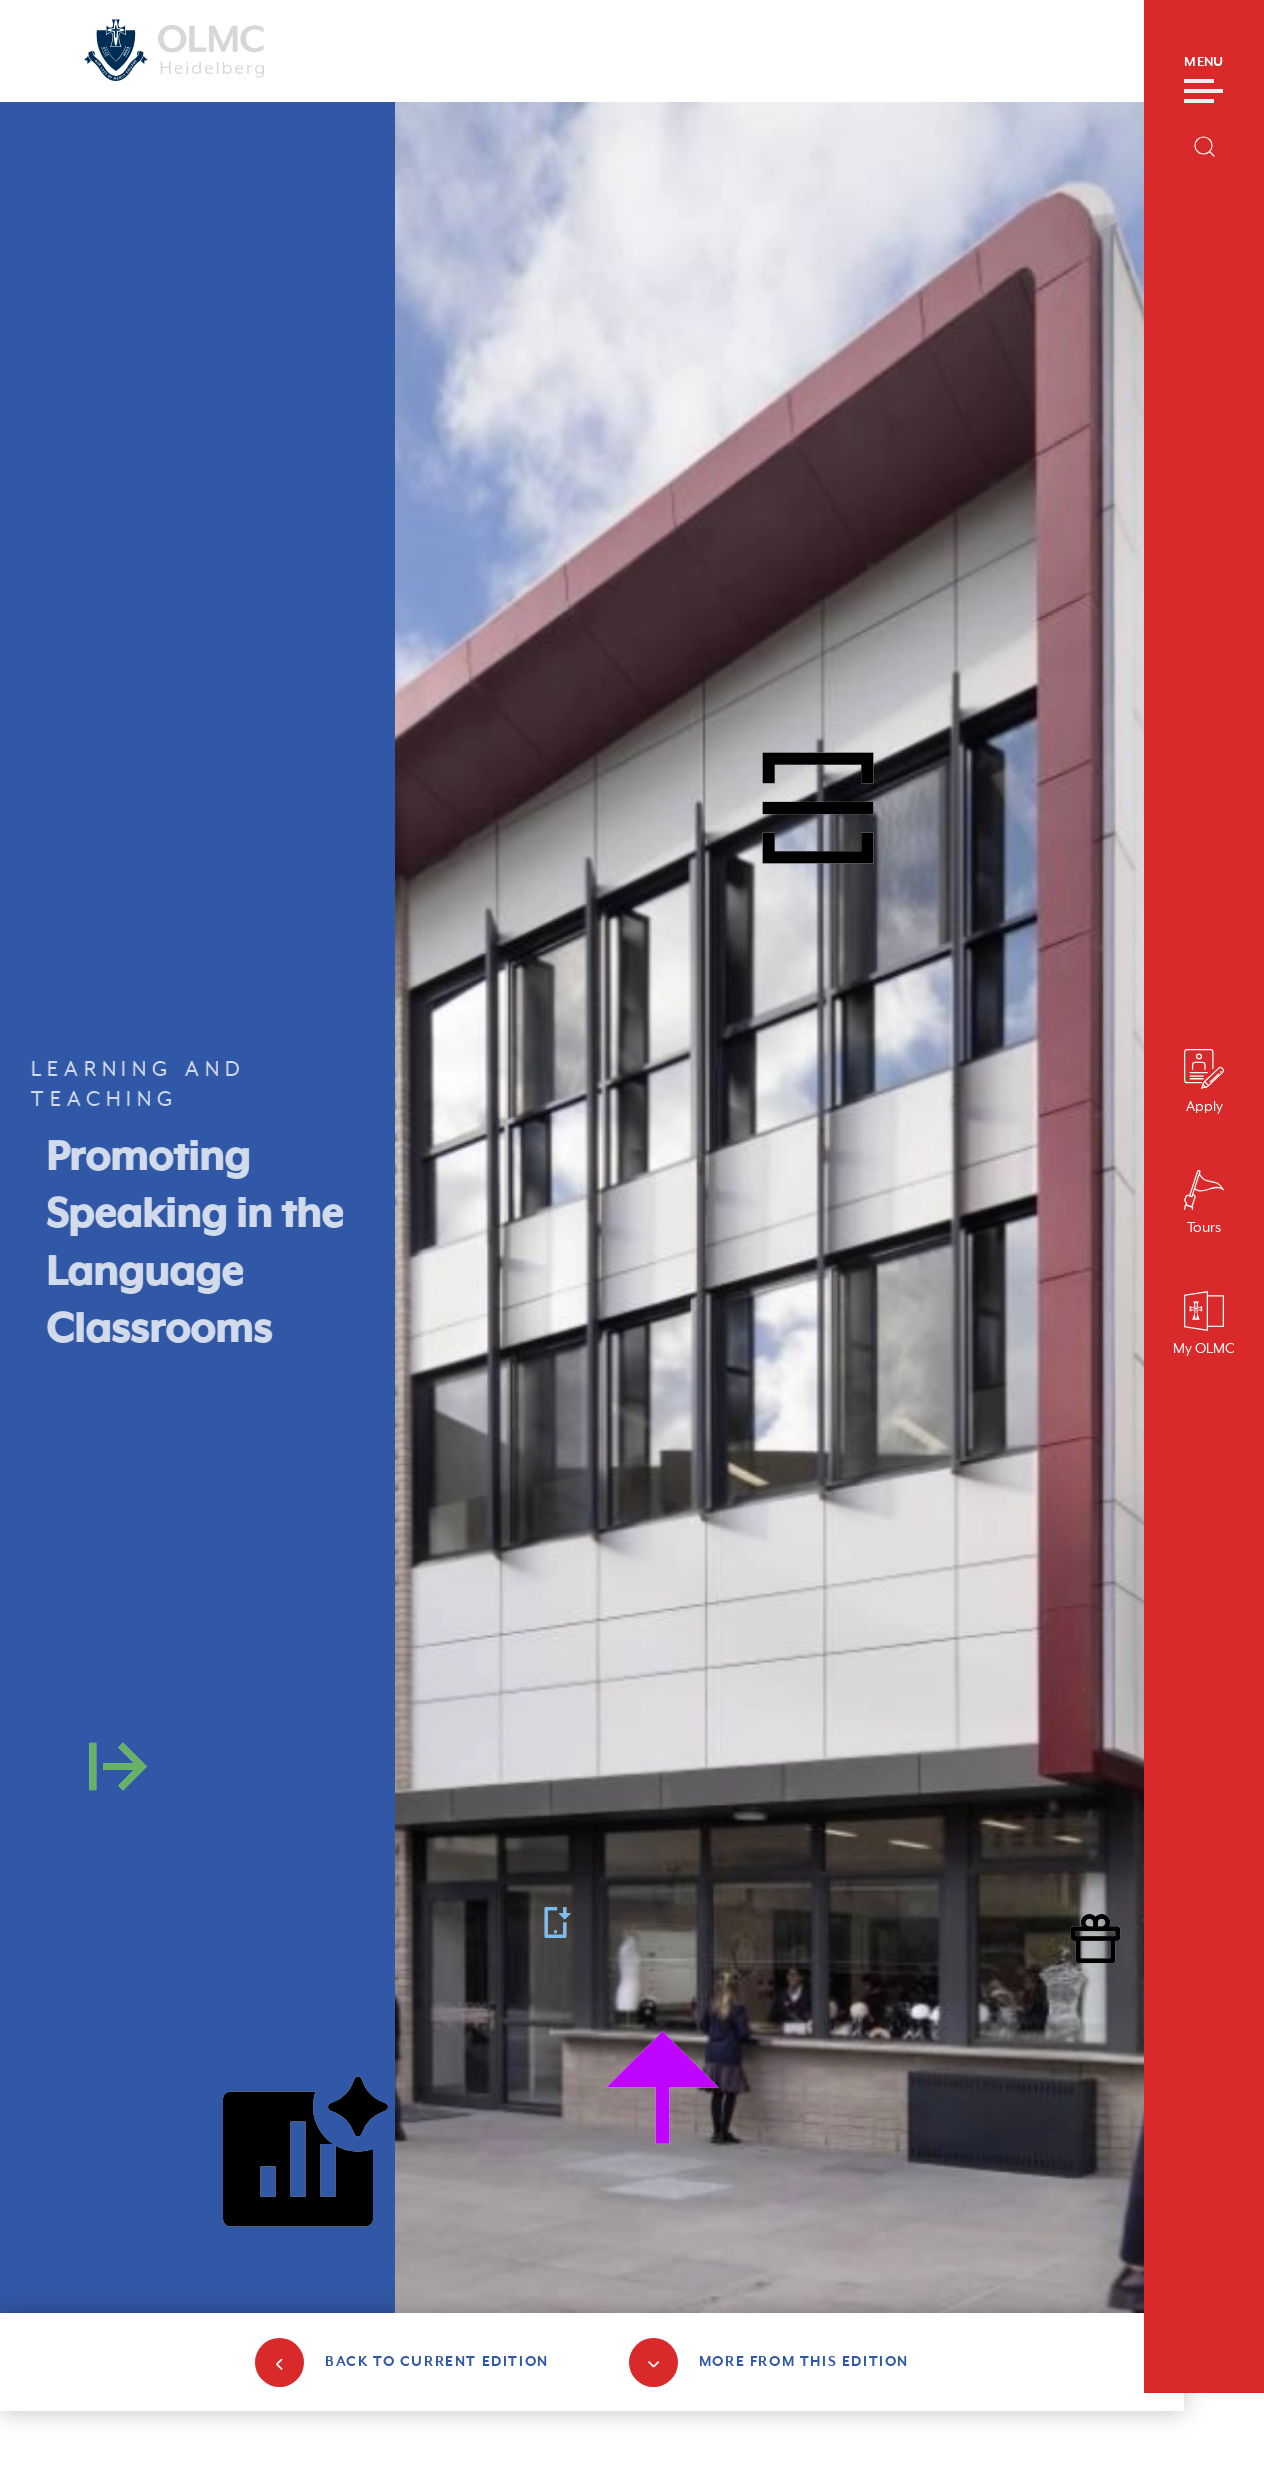 The image size is (1264, 2471). I want to click on expand panel to the right, so click(116, 1766).